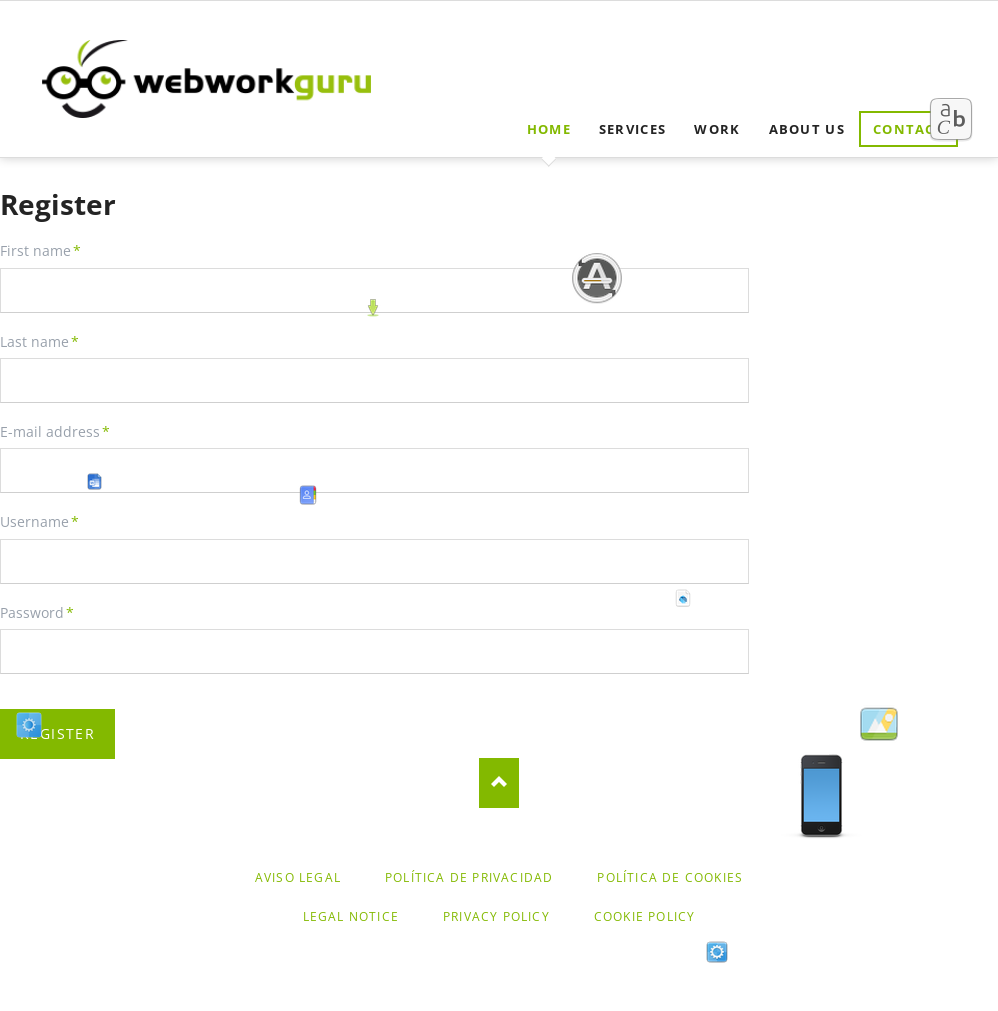 Image resolution: width=998 pixels, height=1011 pixels. What do you see at coordinates (597, 278) in the screenshot?
I see `check for available software updates` at bounding box center [597, 278].